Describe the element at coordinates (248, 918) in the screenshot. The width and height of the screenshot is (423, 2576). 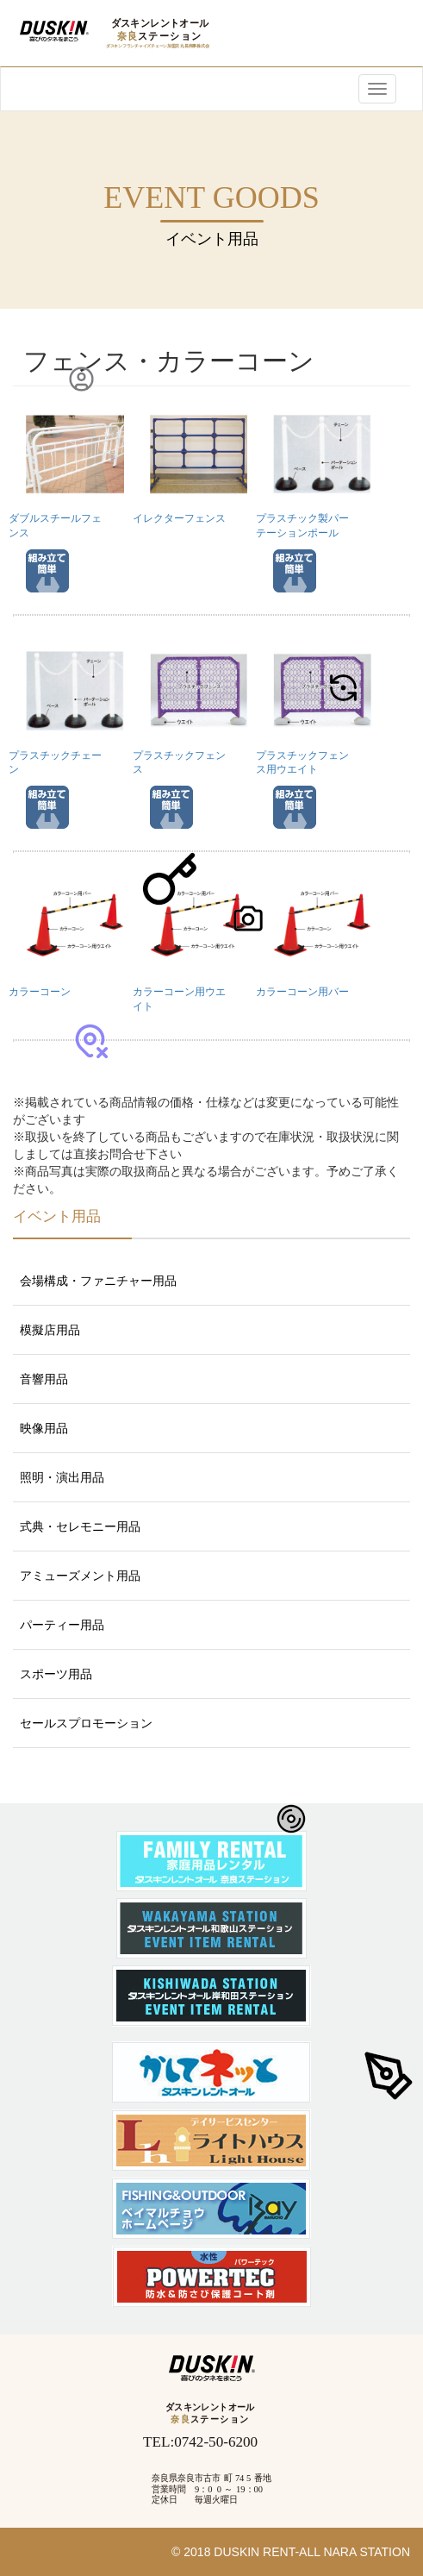
I see `take a photo` at that location.